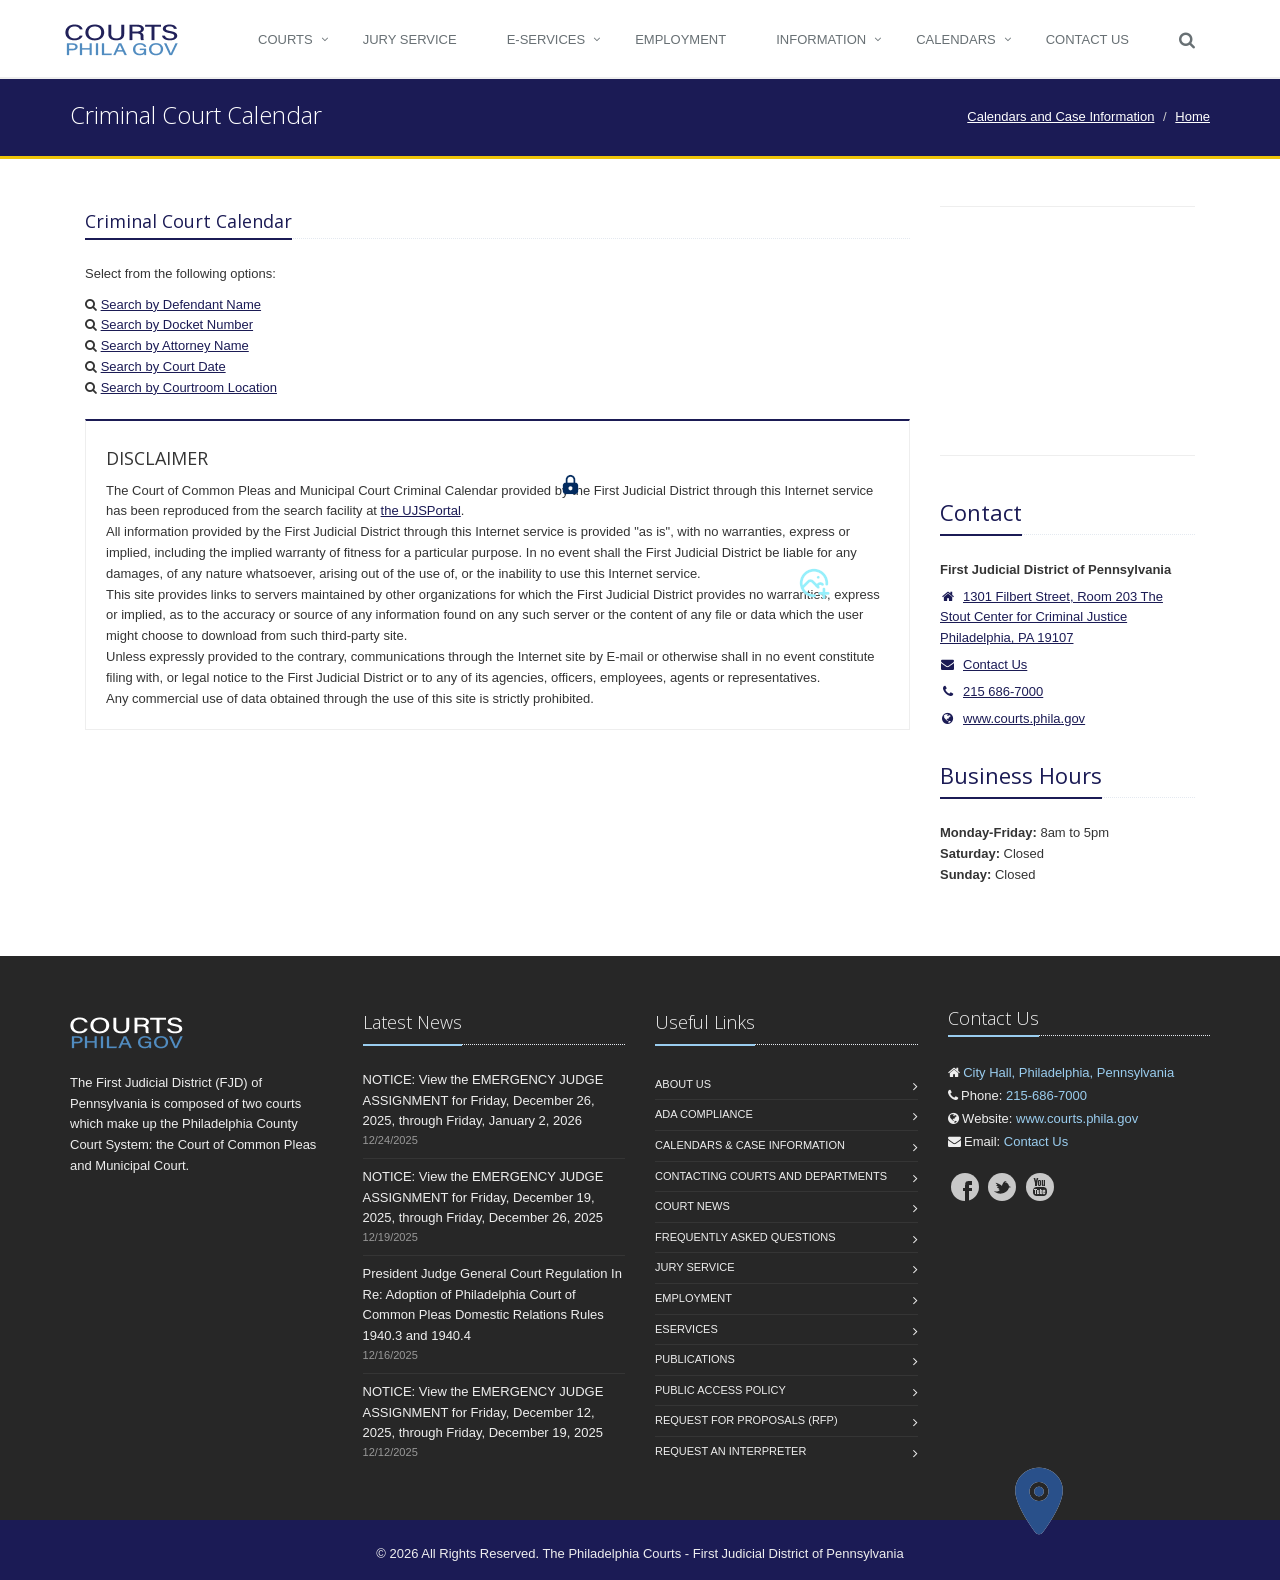  What do you see at coordinates (814, 583) in the screenshot?
I see `add a new photo to your collection` at bounding box center [814, 583].